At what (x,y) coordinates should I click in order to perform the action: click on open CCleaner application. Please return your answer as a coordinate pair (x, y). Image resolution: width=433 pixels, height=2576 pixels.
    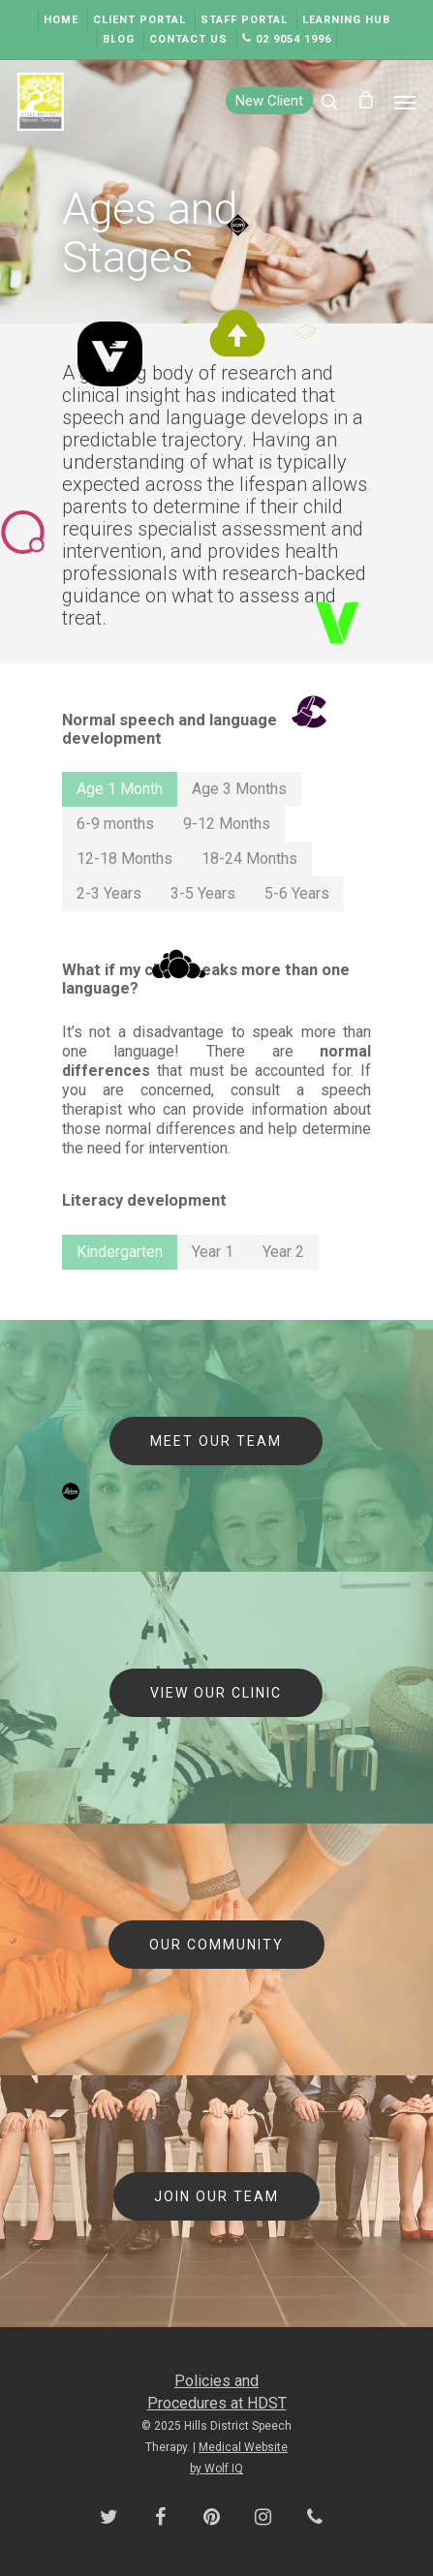
    Looking at the image, I should click on (309, 712).